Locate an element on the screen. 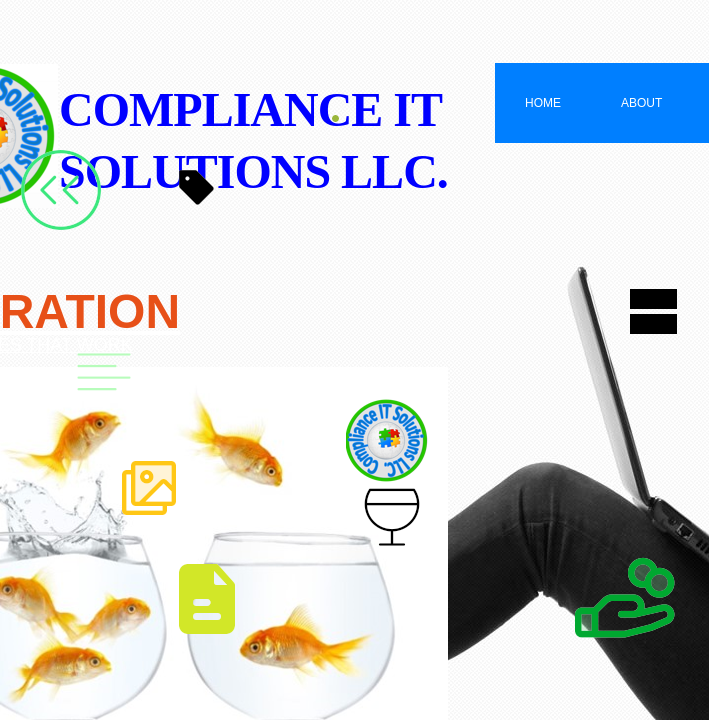 Image resolution: width=709 pixels, height=720 pixels. view document contents is located at coordinates (207, 599).